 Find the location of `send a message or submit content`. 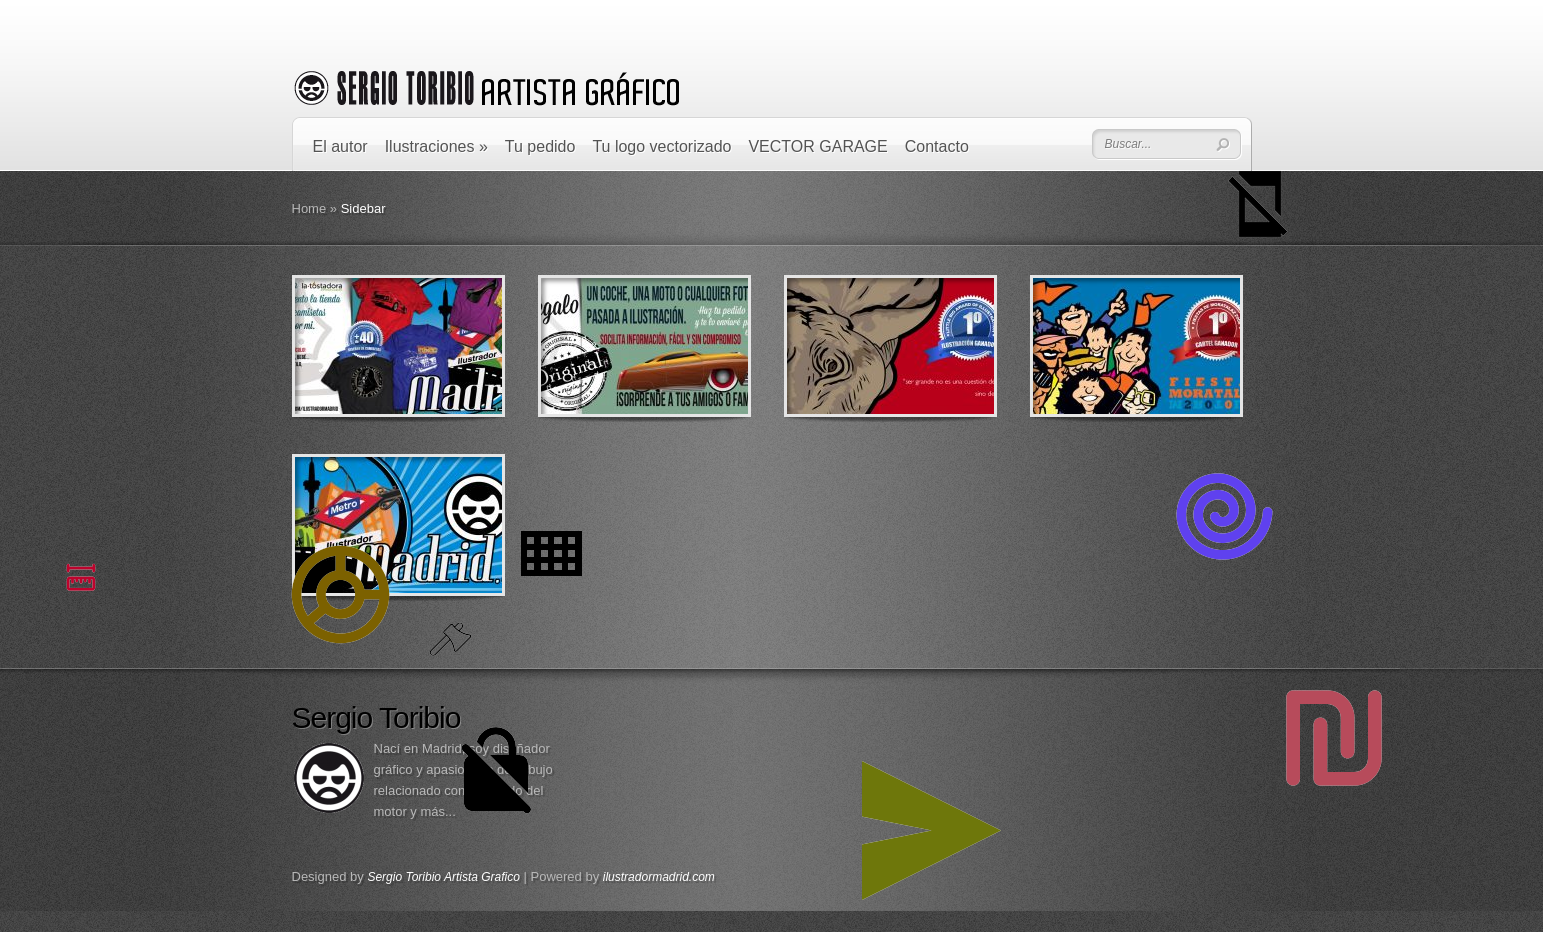

send a message or submit content is located at coordinates (931, 830).